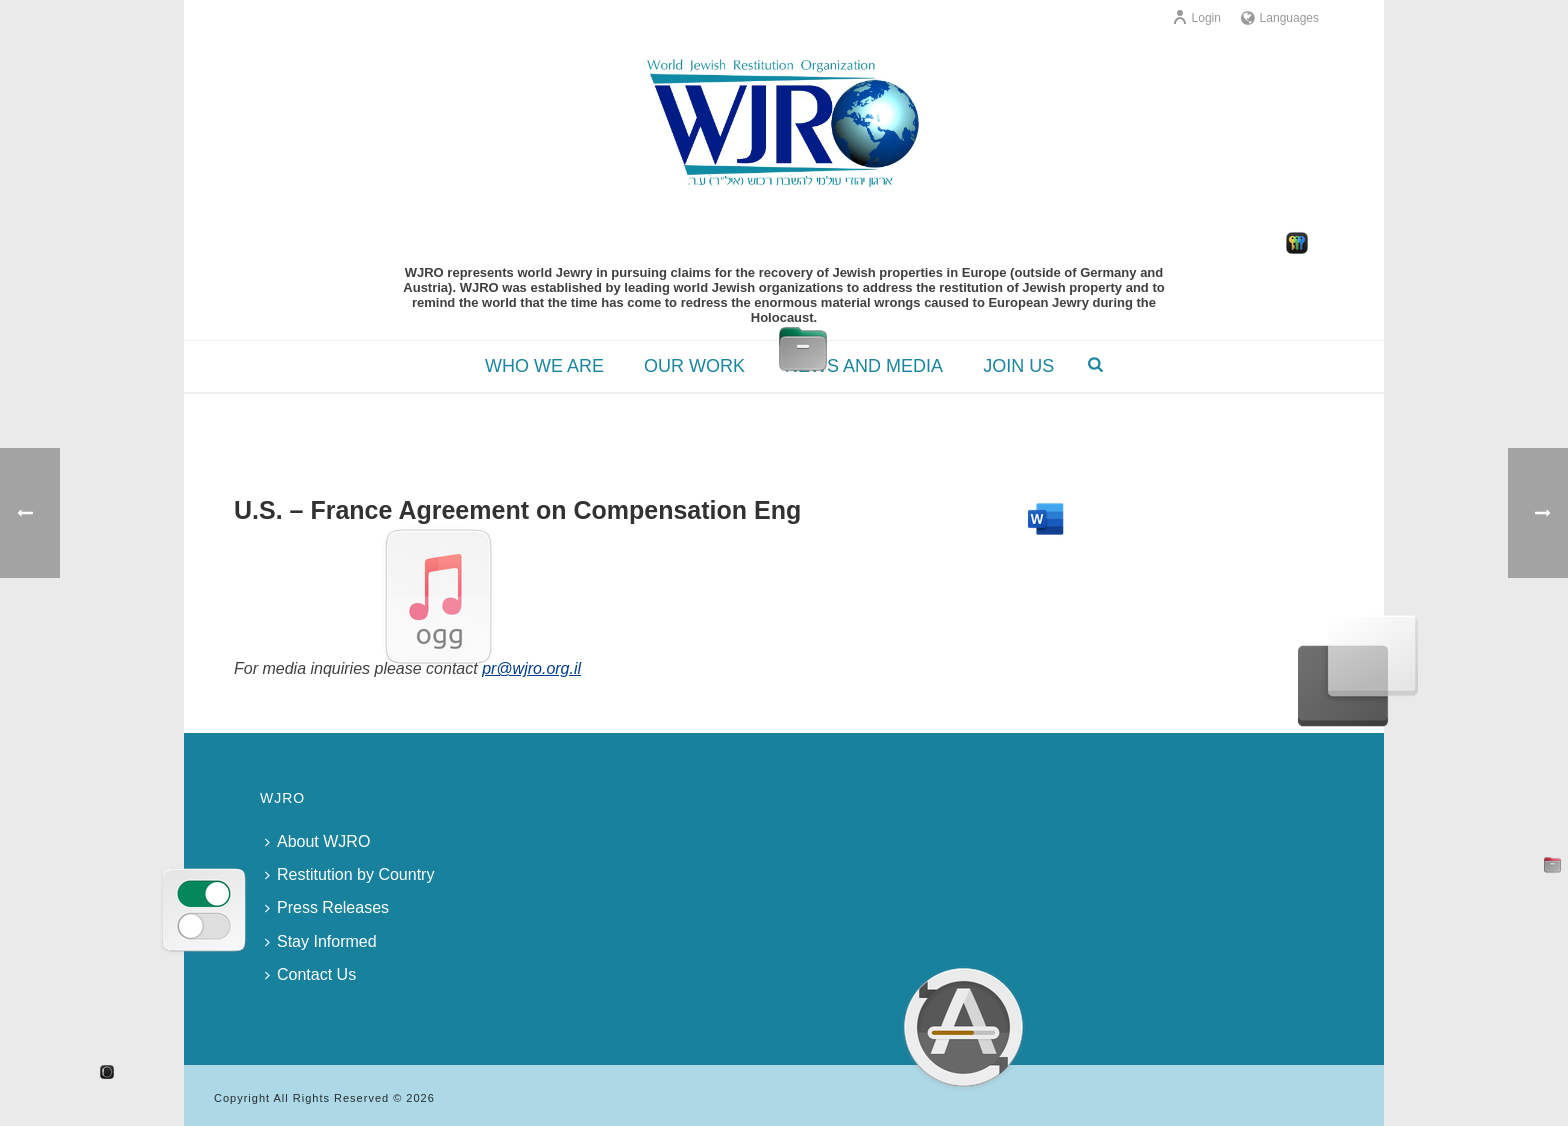 Image resolution: width=1568 pixels, height=1126 pixels. What do you see at coordinates (1297, 243) in the screenshot?
I see `open the passwords app` at bounding box center [1297, 243].